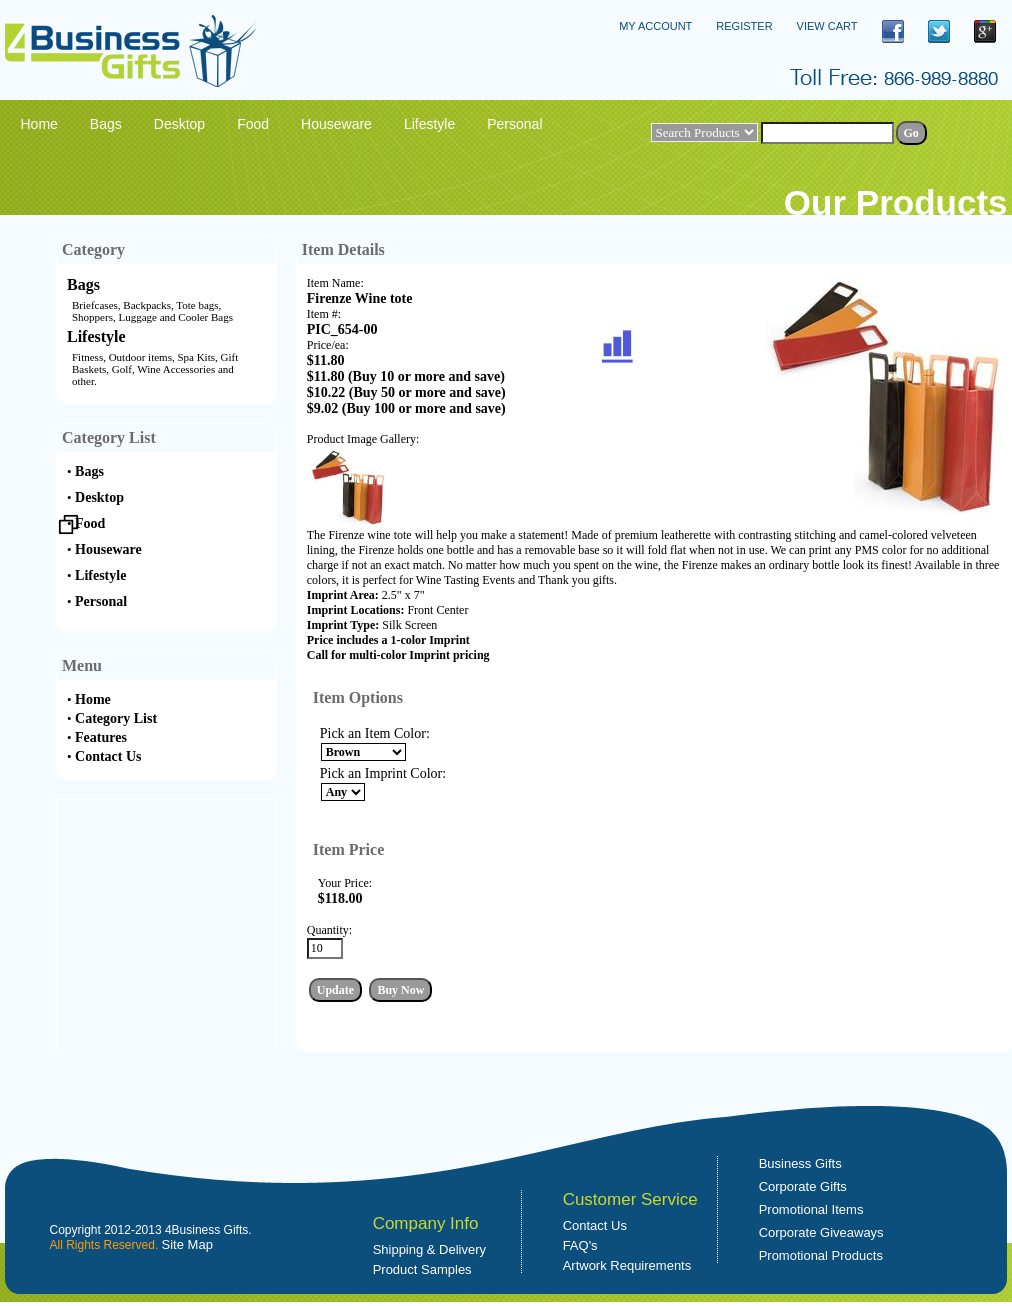 The image size is (1012, 1306). Describe the element at coordinates (616, 346) in the screenshot. I see `open Apple Numbers spreadsheet app` at that location.